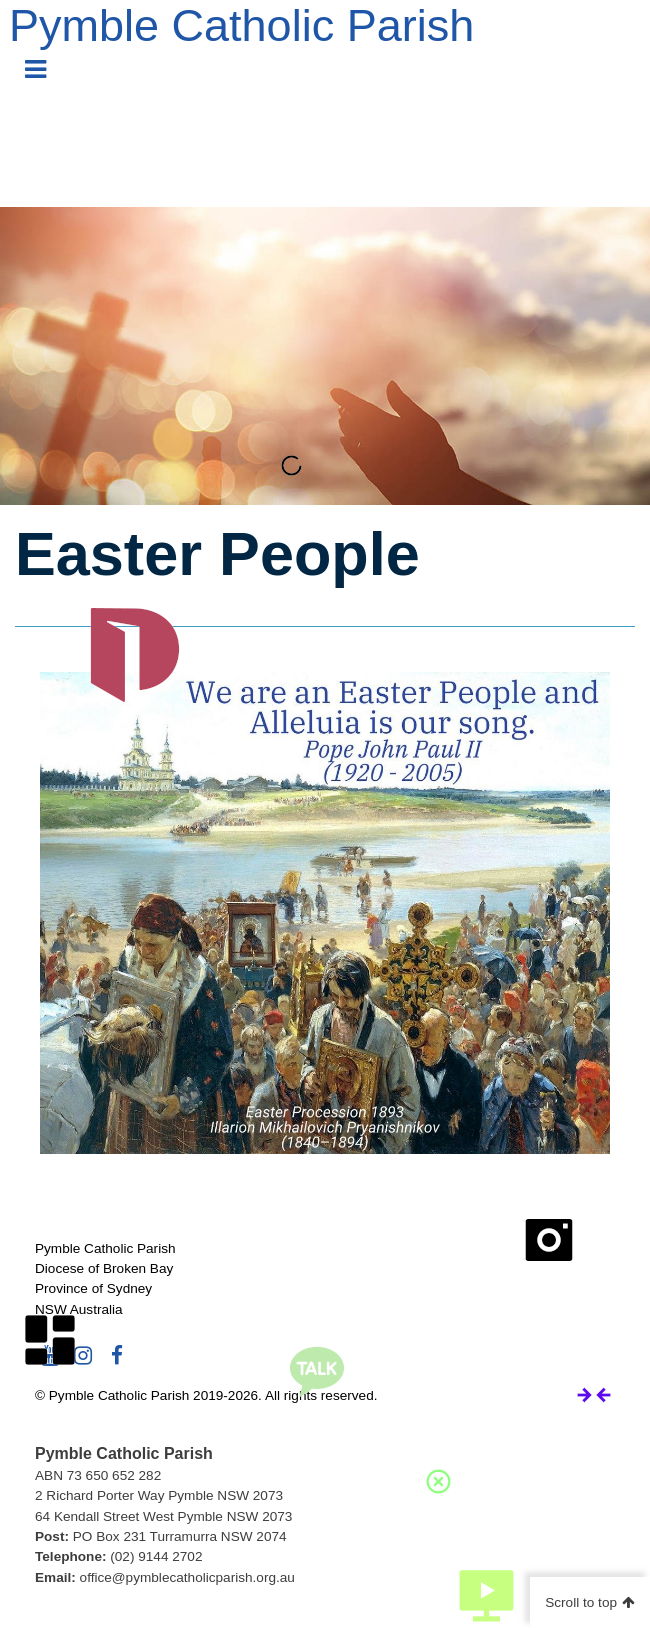  I want to click on close or dismiss a dialog, so click(438, 1481).